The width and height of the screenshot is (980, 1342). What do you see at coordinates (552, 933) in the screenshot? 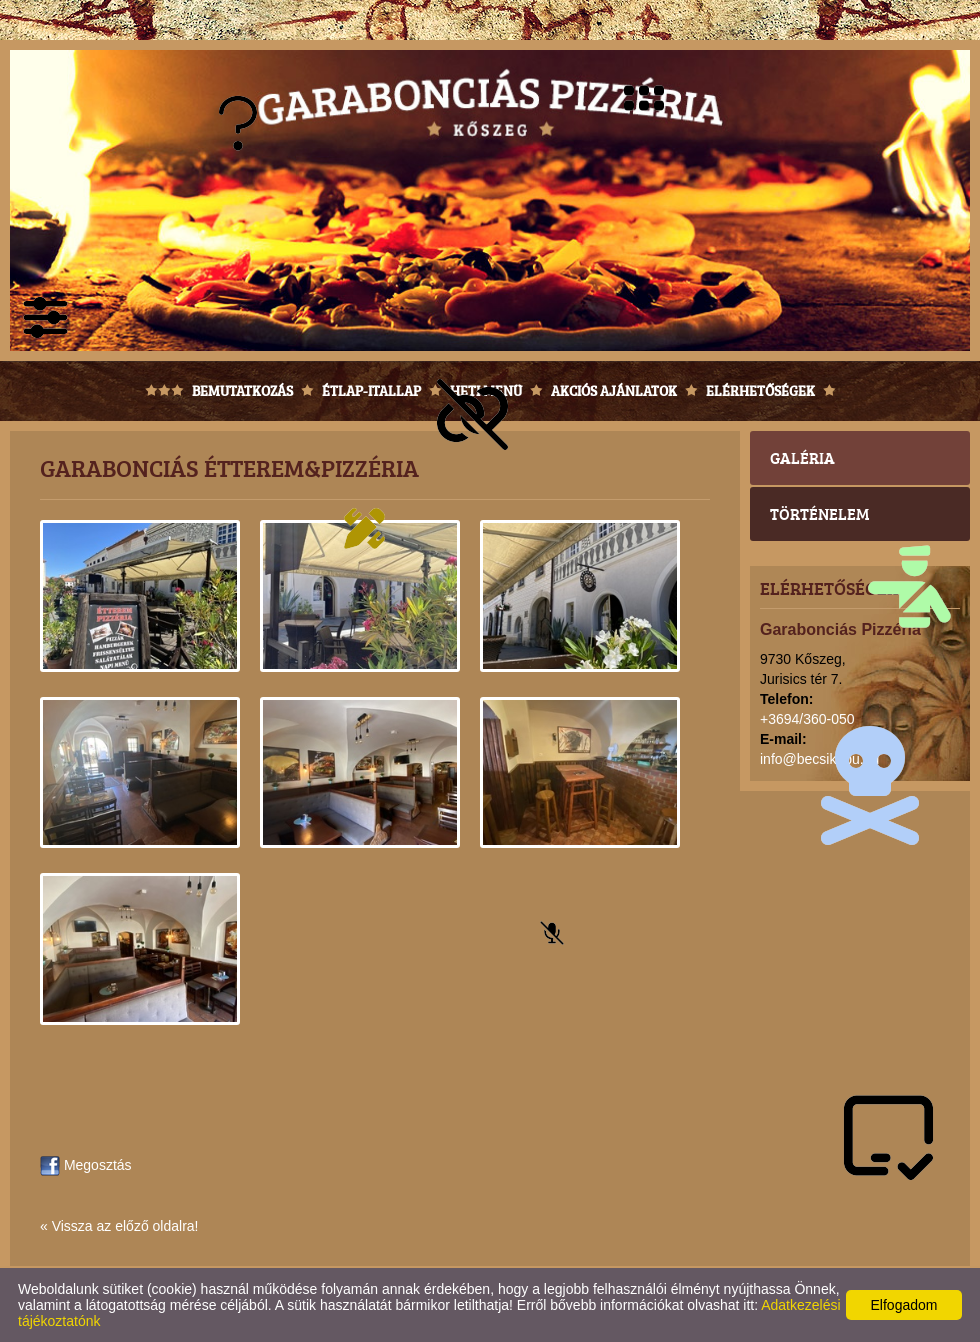
I see `mute your microphone` at bounding box center [552, 933].